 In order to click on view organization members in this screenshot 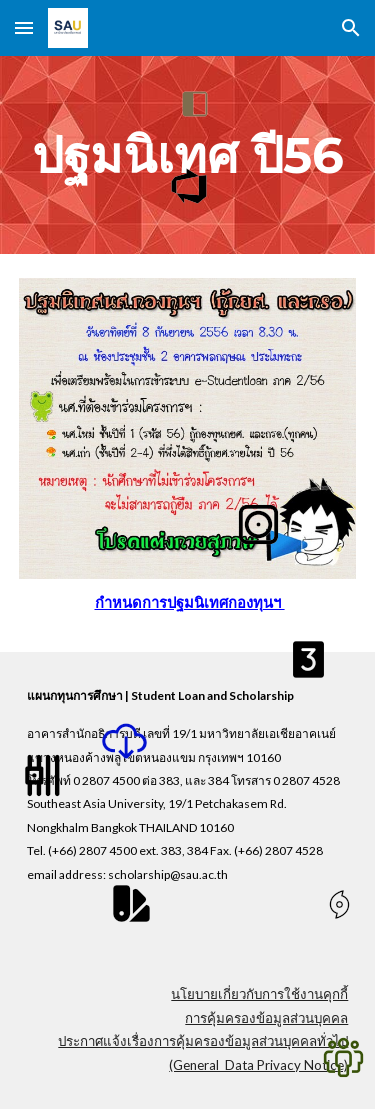, I will do `click(343, 1057)`.